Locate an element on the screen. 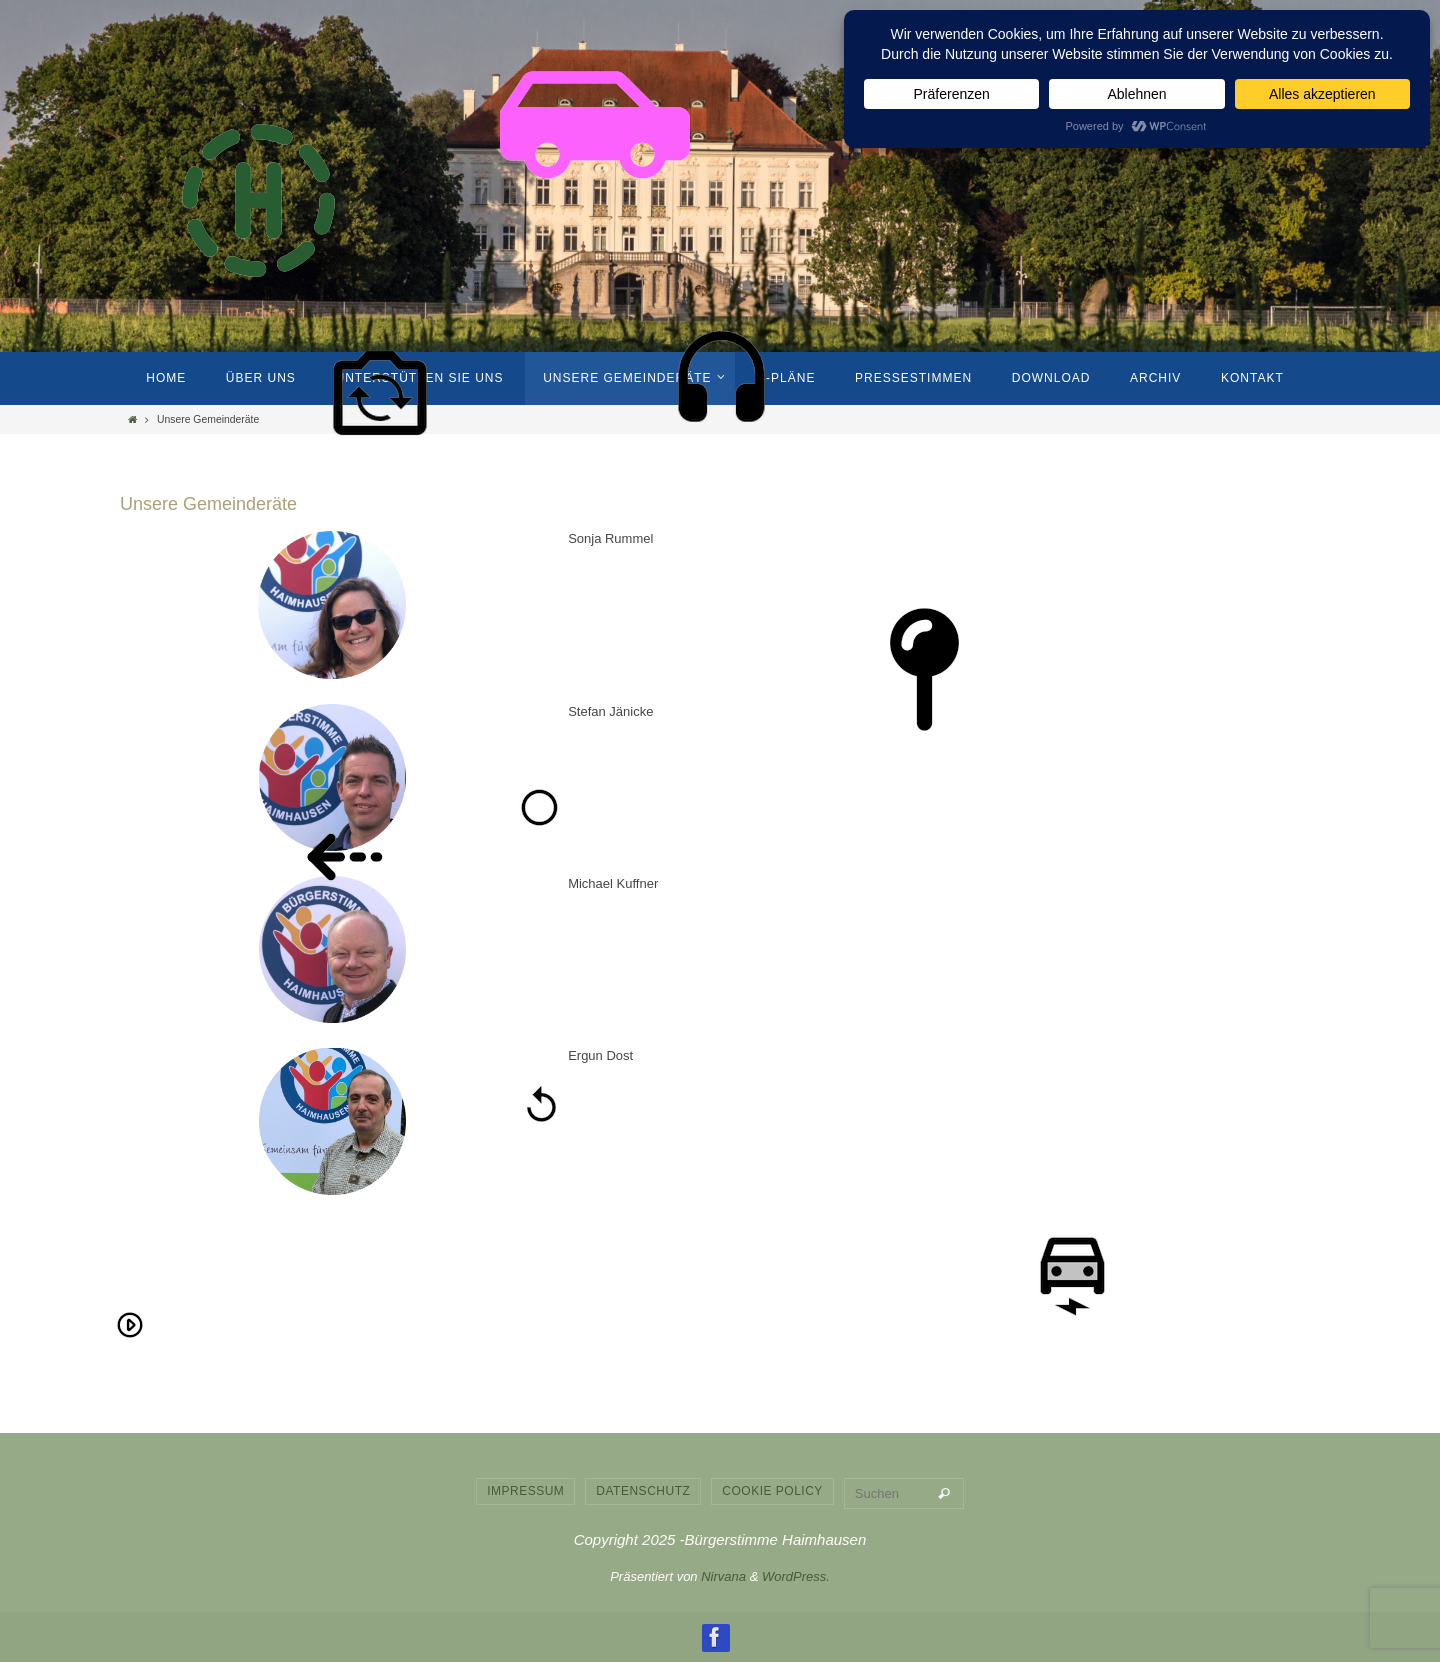 This screenshot has width=1440, height=1662. indicates a helipad or helicopter landing zone is located at coordinates (258, 200).